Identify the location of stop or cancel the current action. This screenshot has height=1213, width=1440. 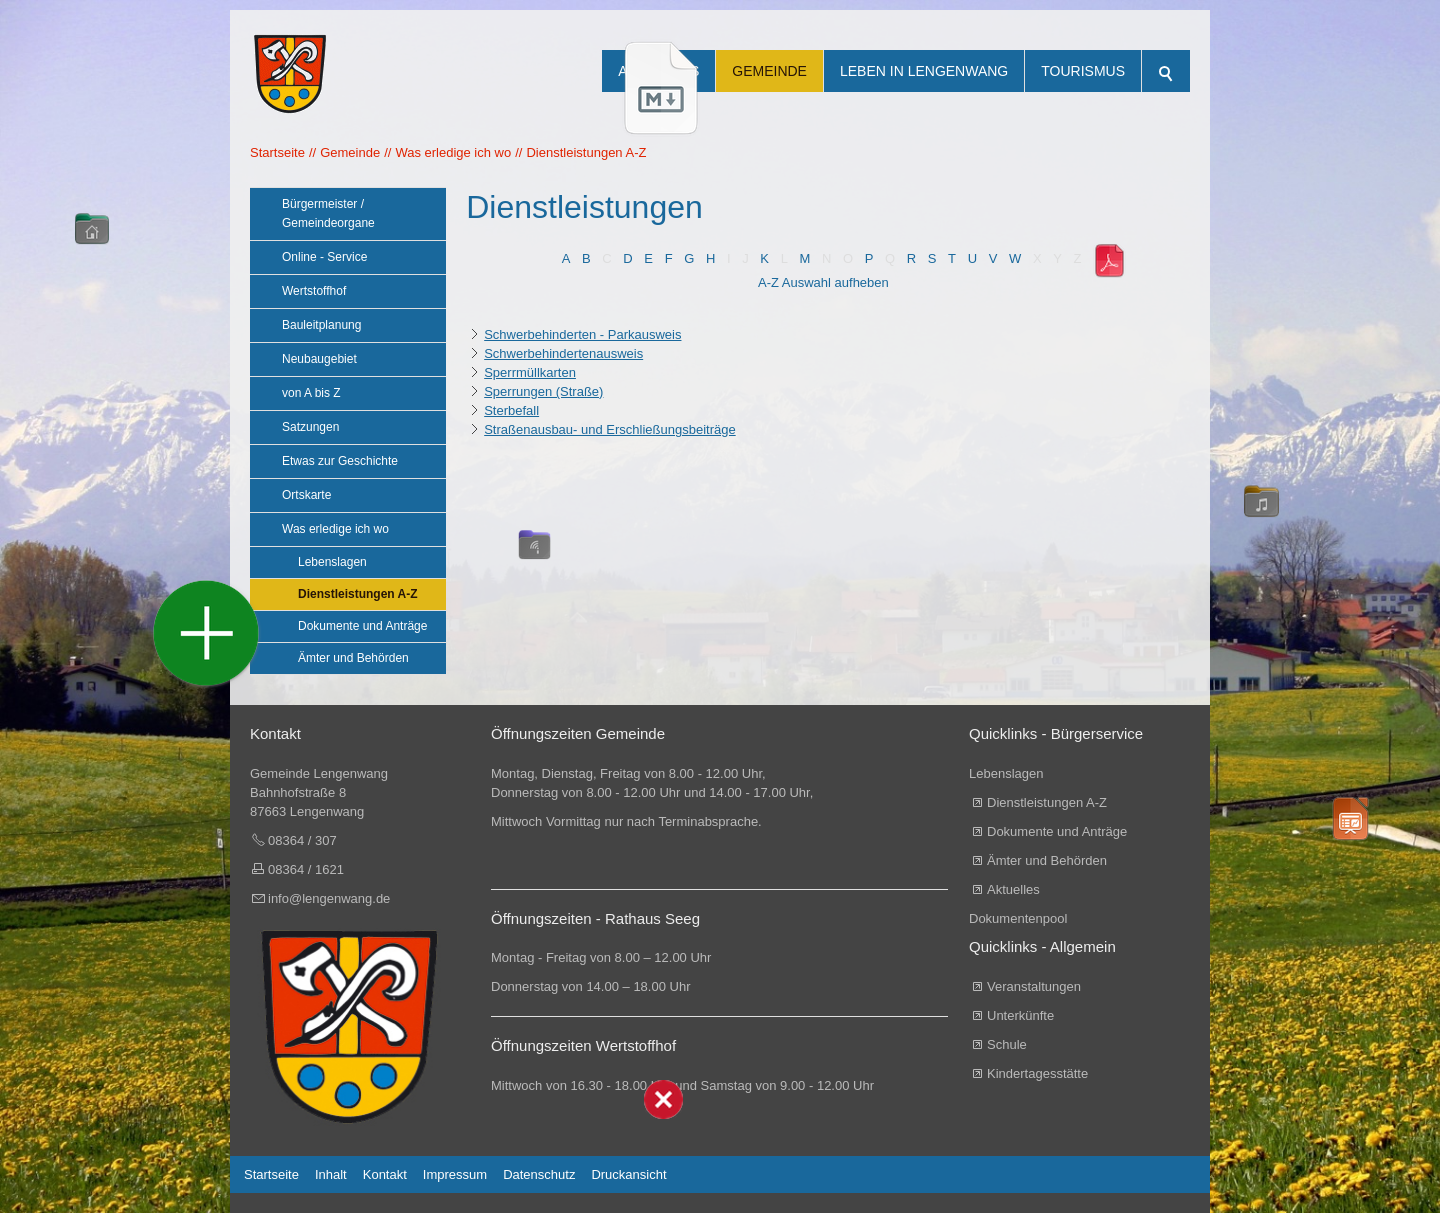
(663, 1099).